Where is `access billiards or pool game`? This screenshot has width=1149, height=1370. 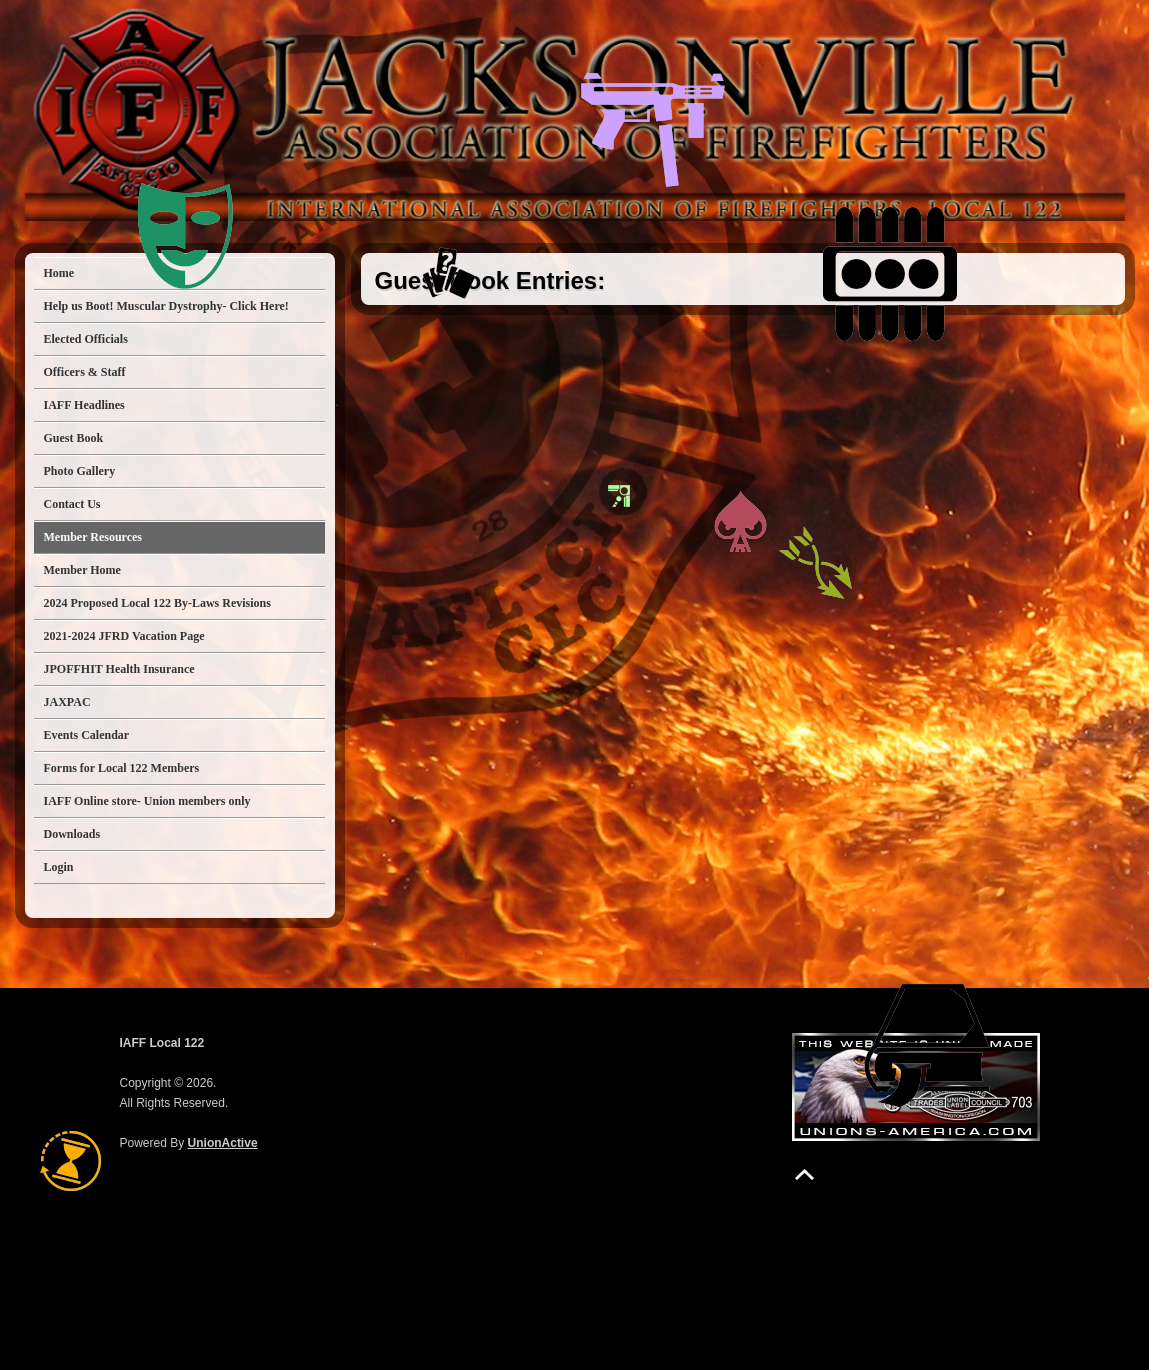 access billiards or pool game is located at coordinates (619, 496).